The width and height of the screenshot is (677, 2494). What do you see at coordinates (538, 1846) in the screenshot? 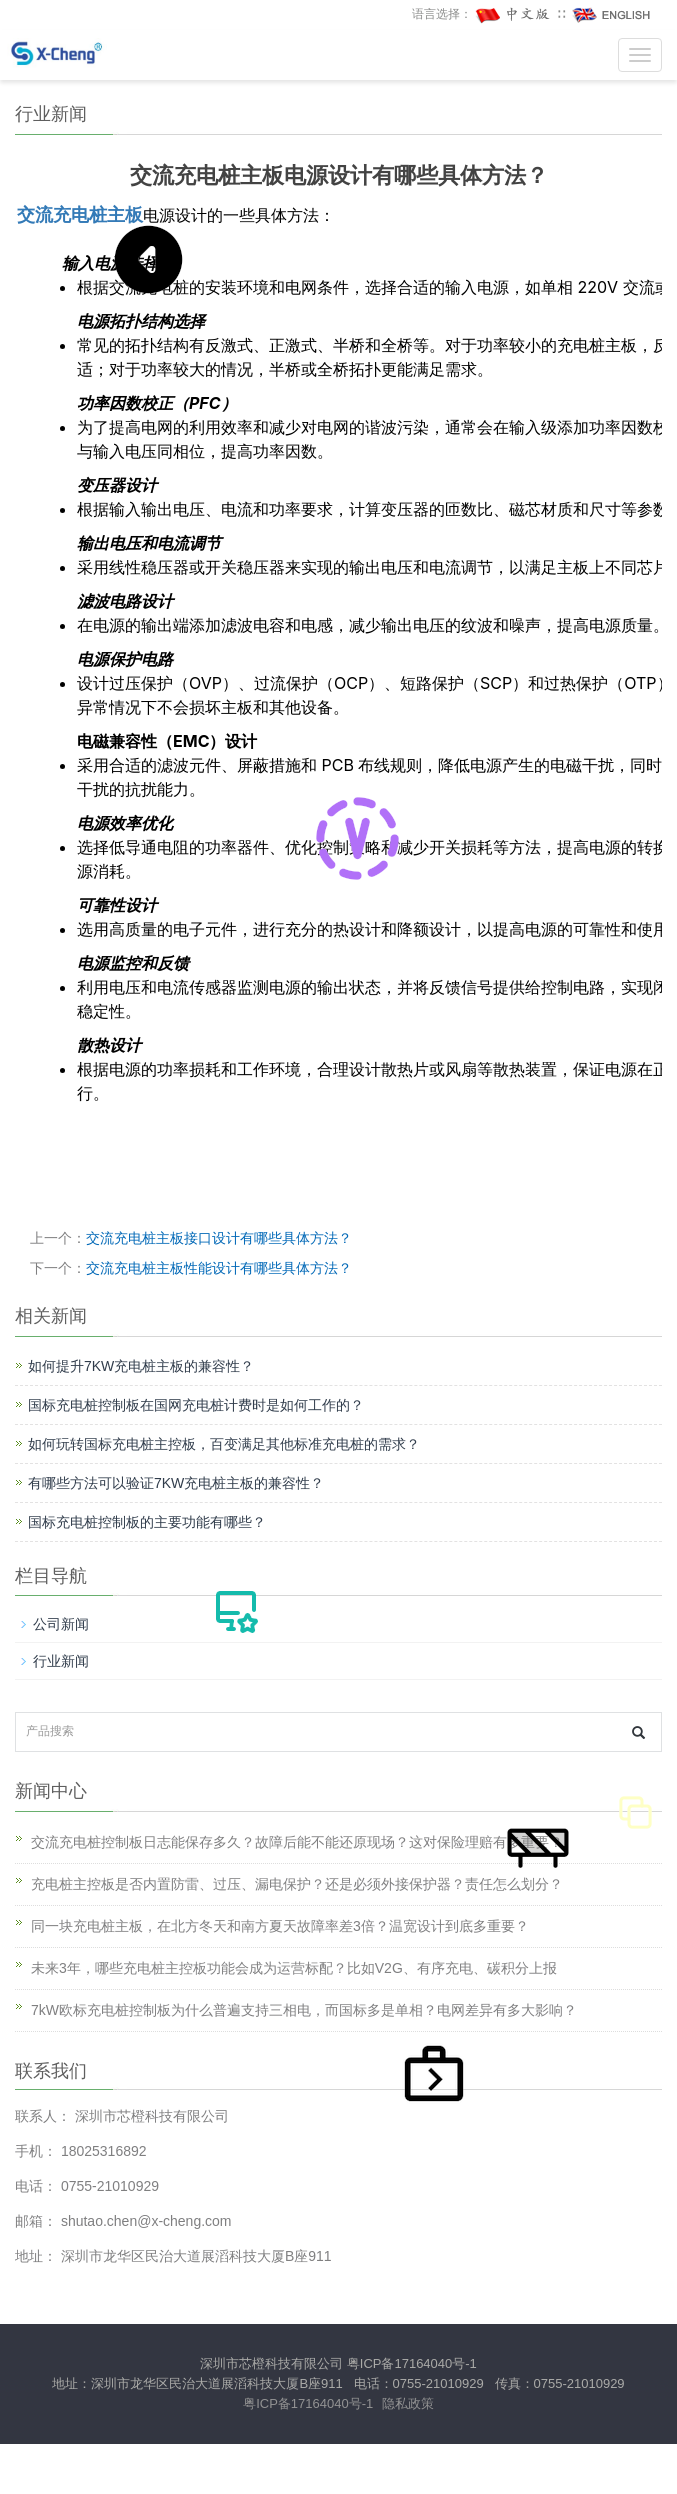
I see `indicates a blocked or restricted area` at bounding box center [538, 1846].